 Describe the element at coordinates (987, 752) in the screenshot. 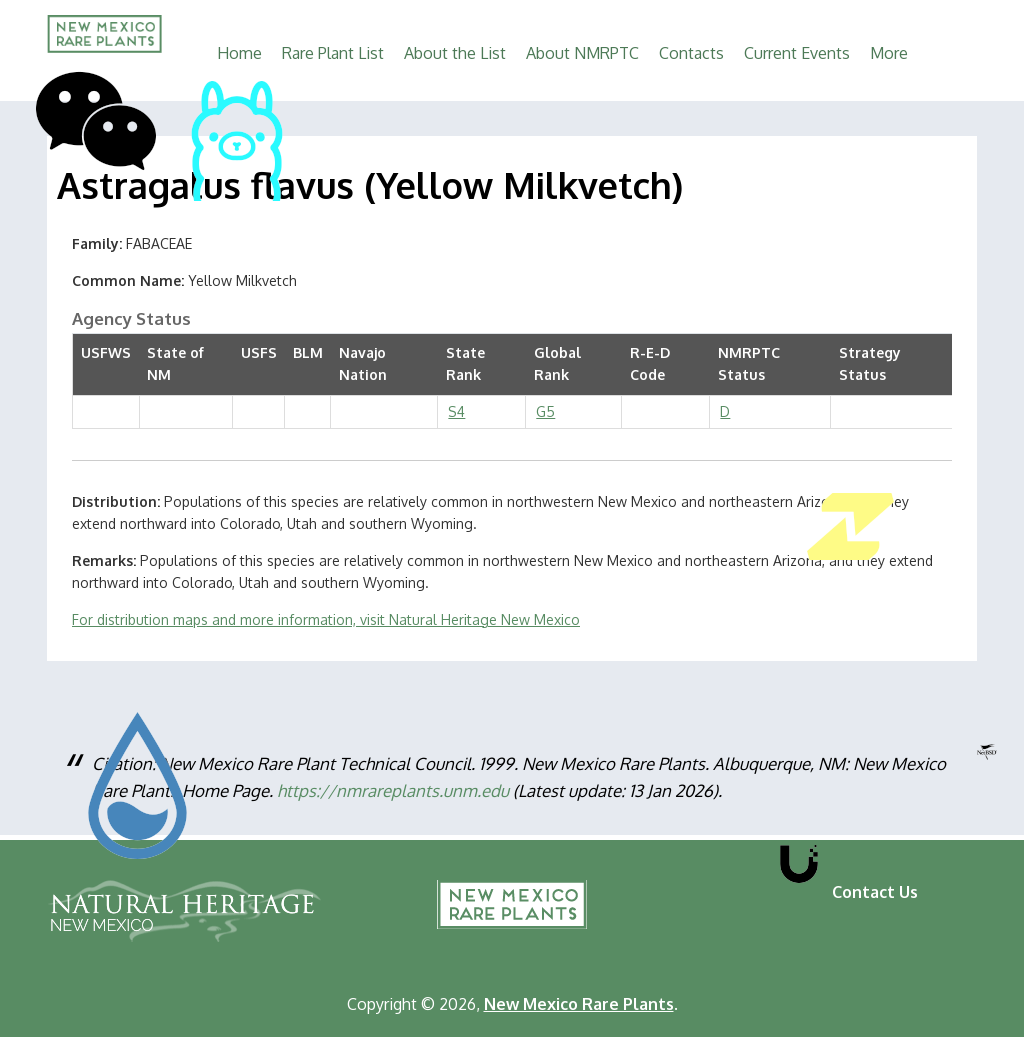

I see `NetBSD operating system logo` at that location.